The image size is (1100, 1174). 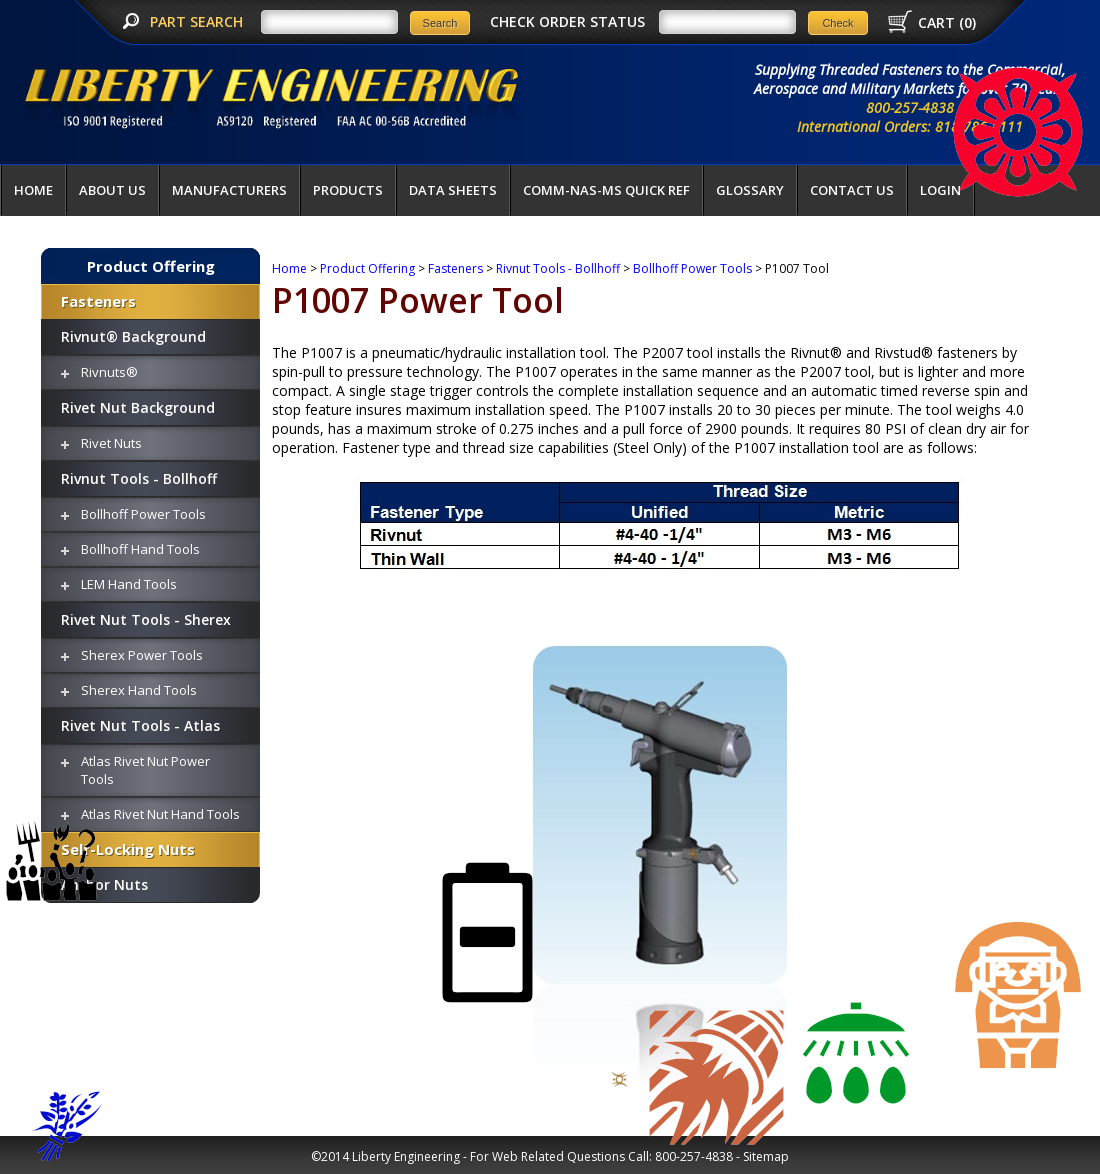 What do you see at coordinates (51, 855) in the screenshot?
I see `indicates a rebellion or protest event in-game` at bounding box center [51, 855].